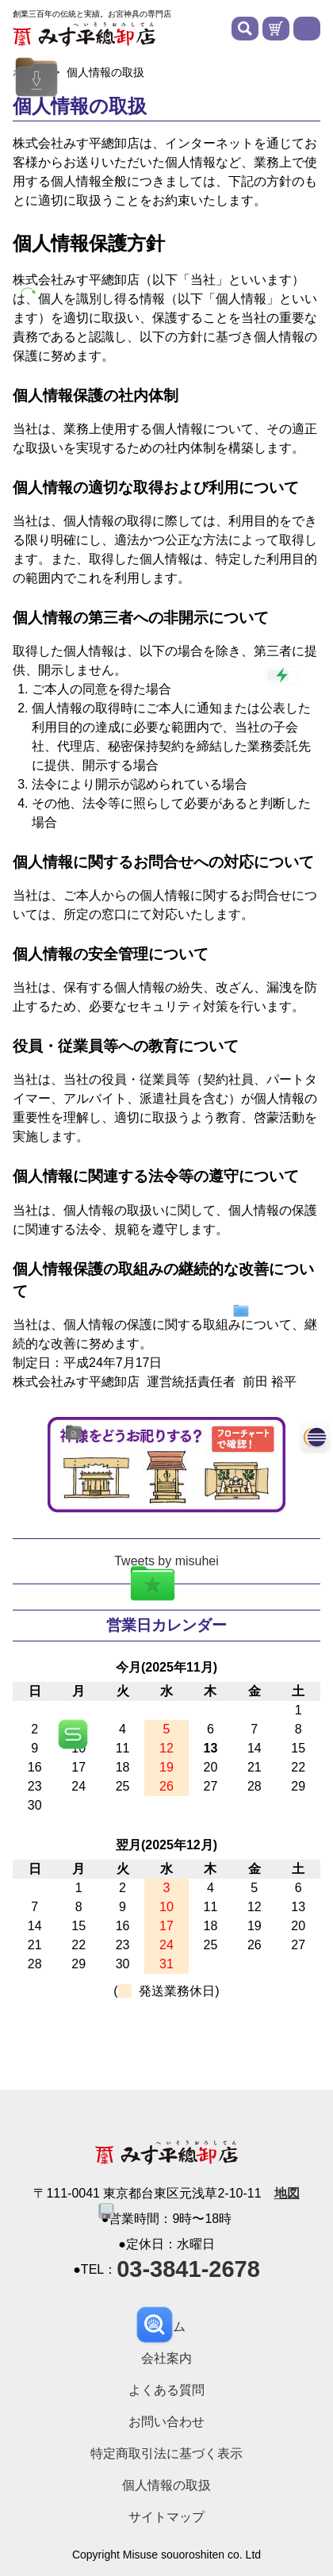 This screenshot has width=333, height=2576. What do you see at coordinates (28, 290) in the screenshot?
I see `redo the last undone action` at bounding box center [28, 290].